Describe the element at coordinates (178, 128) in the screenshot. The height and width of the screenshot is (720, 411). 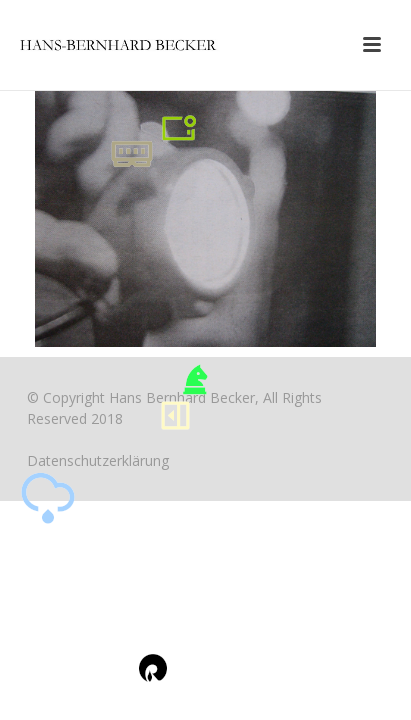
I see `access phone camera or video recording` at that location.